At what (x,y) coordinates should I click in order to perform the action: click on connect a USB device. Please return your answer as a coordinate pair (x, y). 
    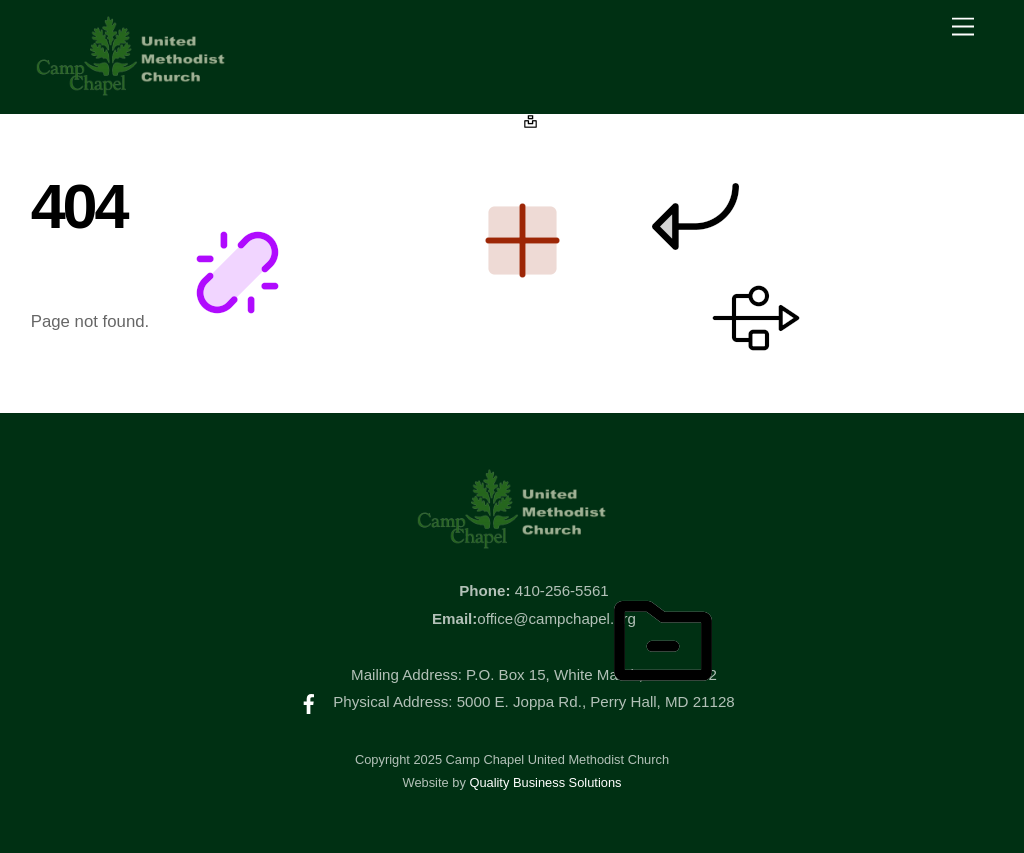
    Looking at the image, I should click on (756, 318).